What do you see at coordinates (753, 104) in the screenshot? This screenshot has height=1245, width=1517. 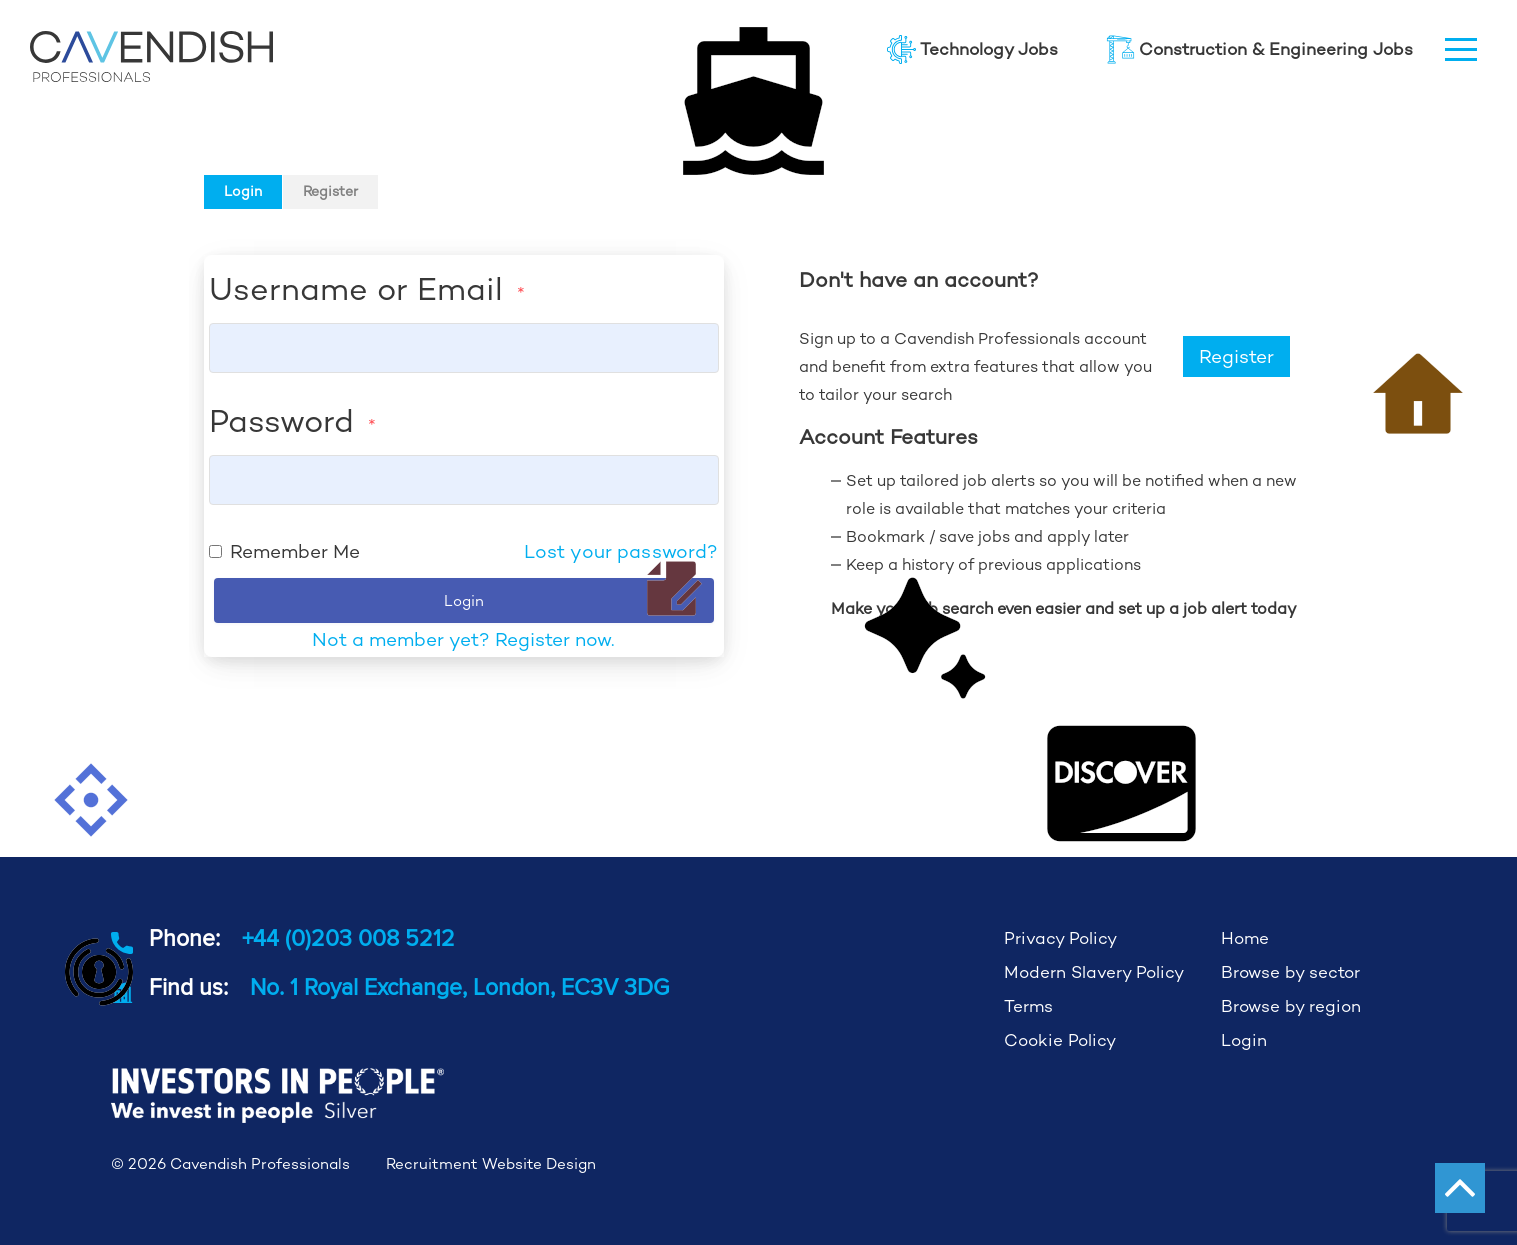 I see `view shipping or delivery status` at bounding box center [753, 104].